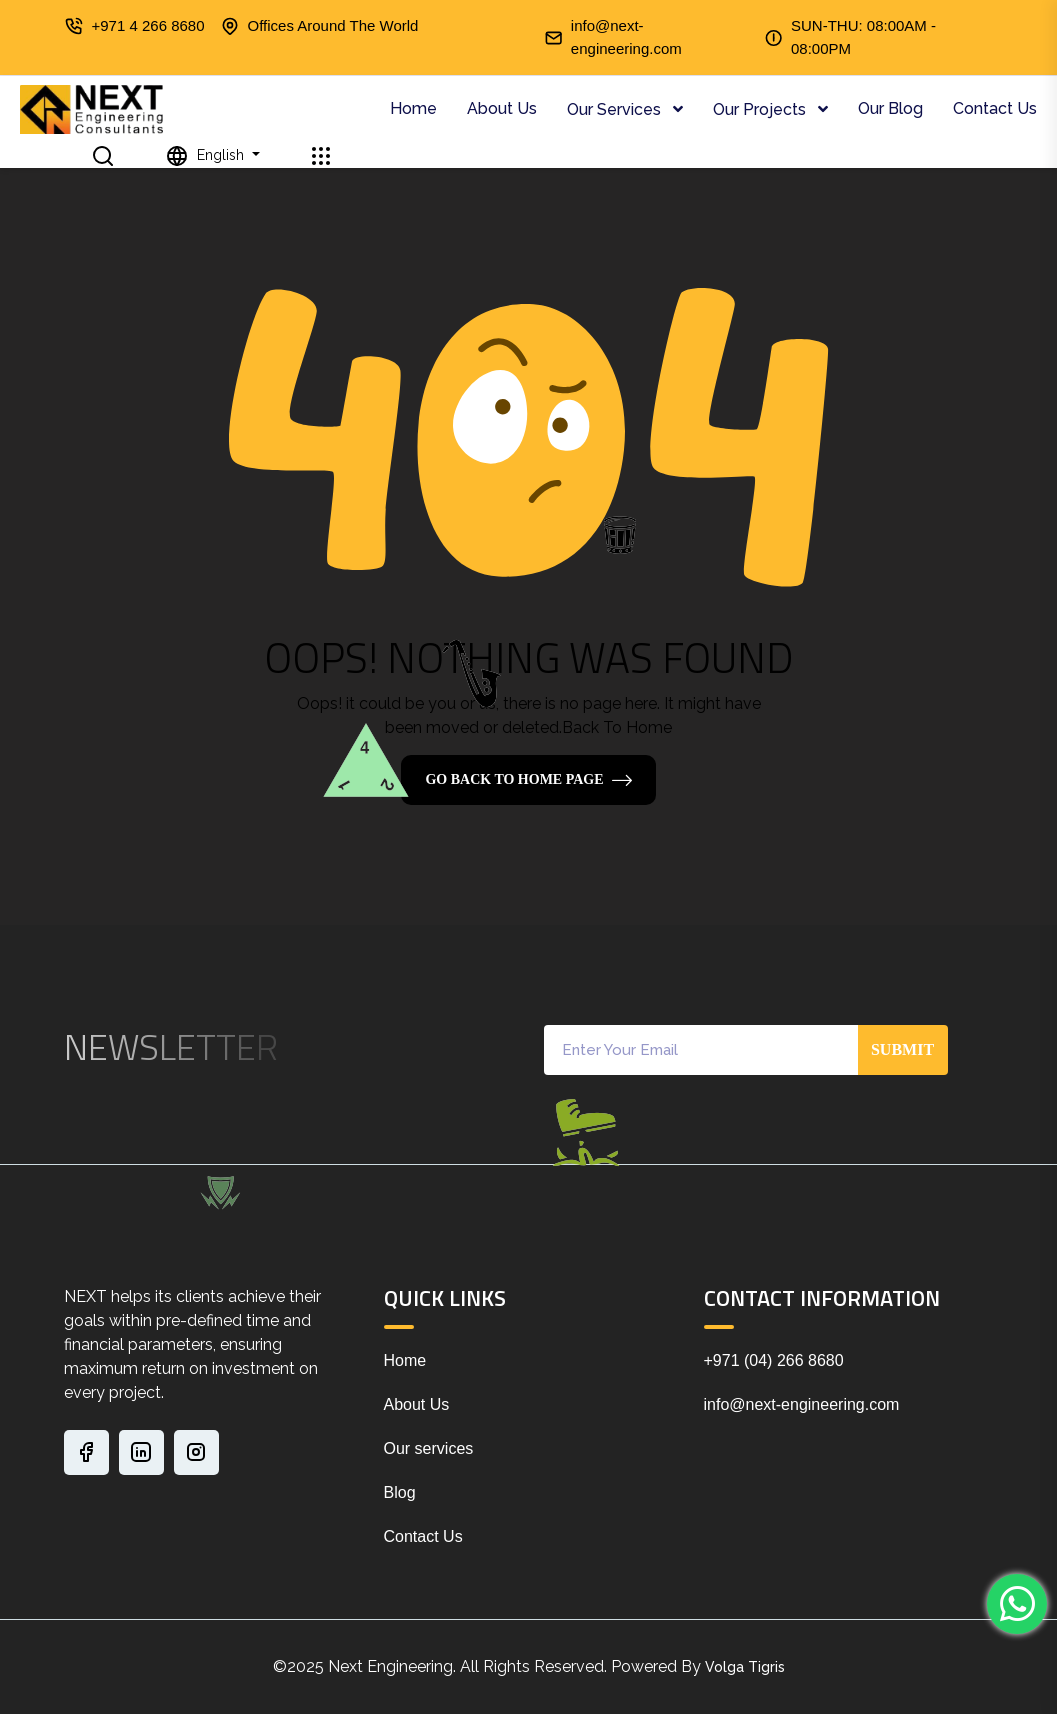 This screenshot has height=1714, width=1057. Describe the element at coordinates (471, 673) in the screenshot. I see `browse jazz or instrumental music` at that location.